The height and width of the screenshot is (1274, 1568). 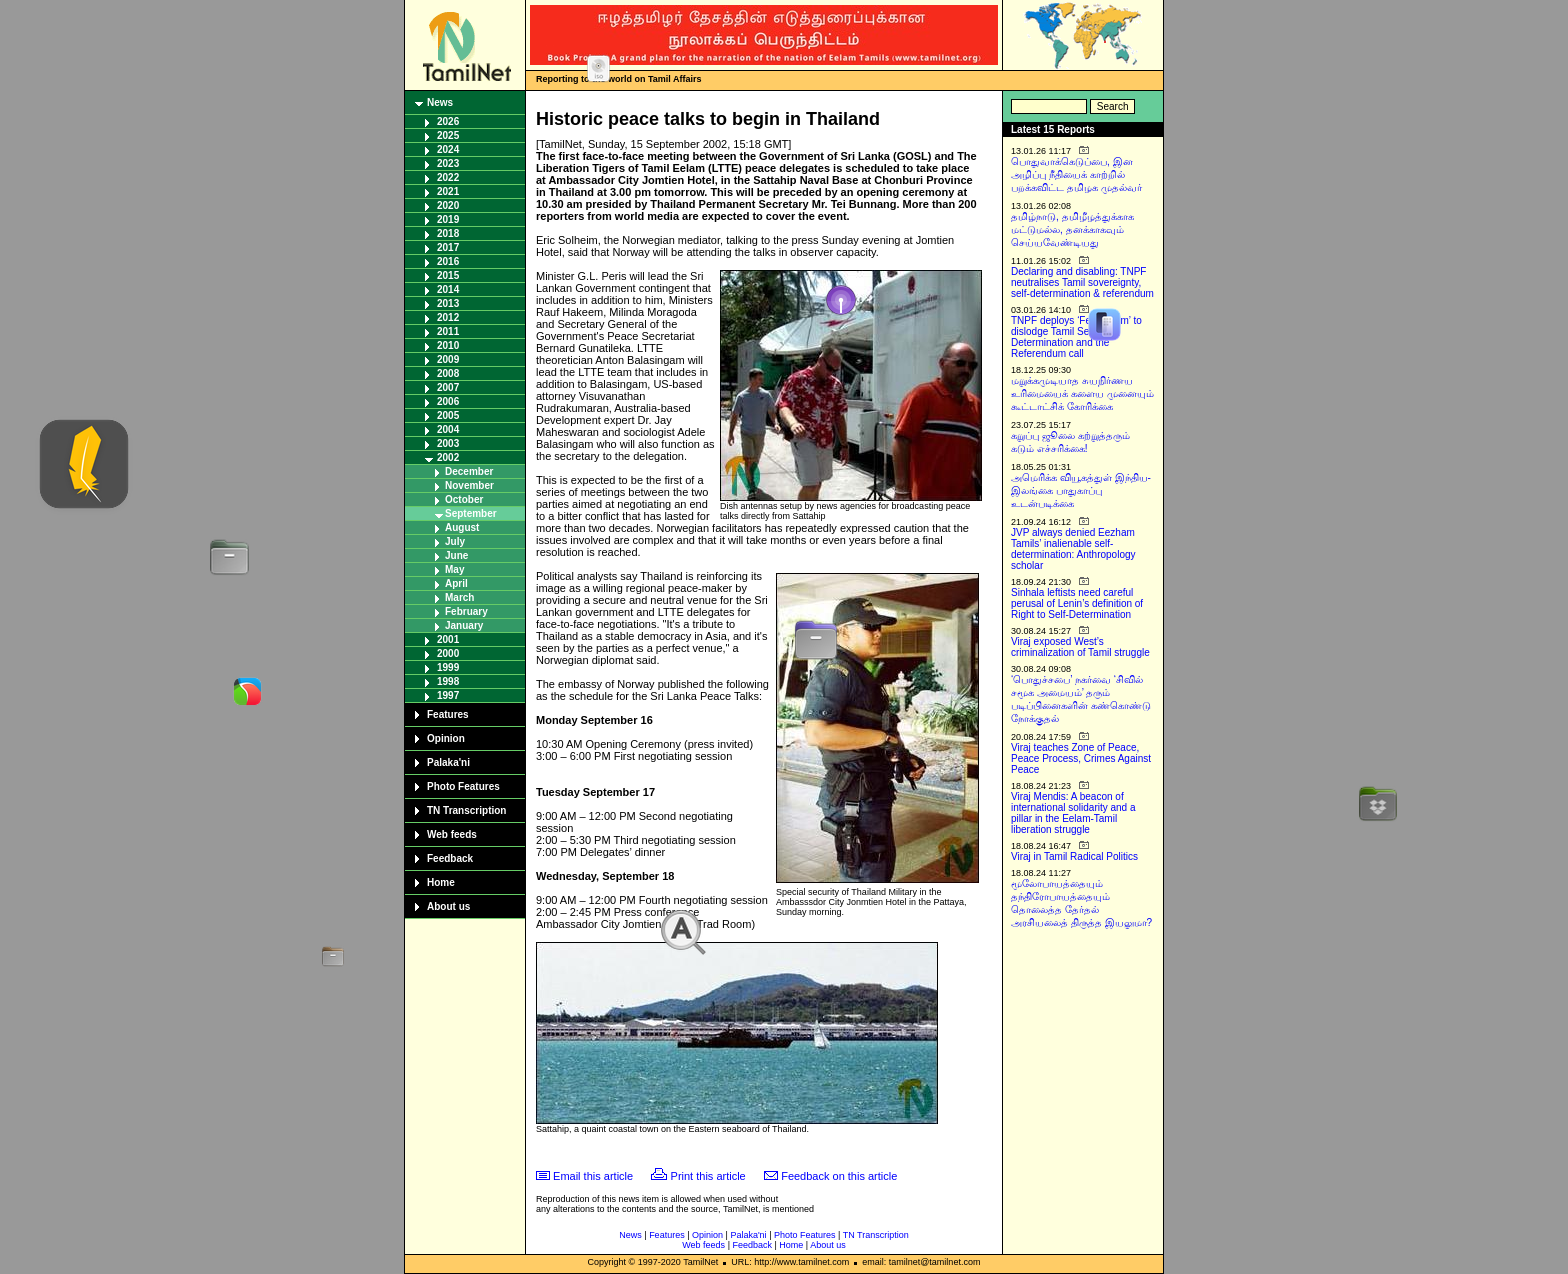 What do you see at coordinates (247, 691) in the screenshot?
I see `open reaper digital audio workstation` at bounding box center [247, 691].